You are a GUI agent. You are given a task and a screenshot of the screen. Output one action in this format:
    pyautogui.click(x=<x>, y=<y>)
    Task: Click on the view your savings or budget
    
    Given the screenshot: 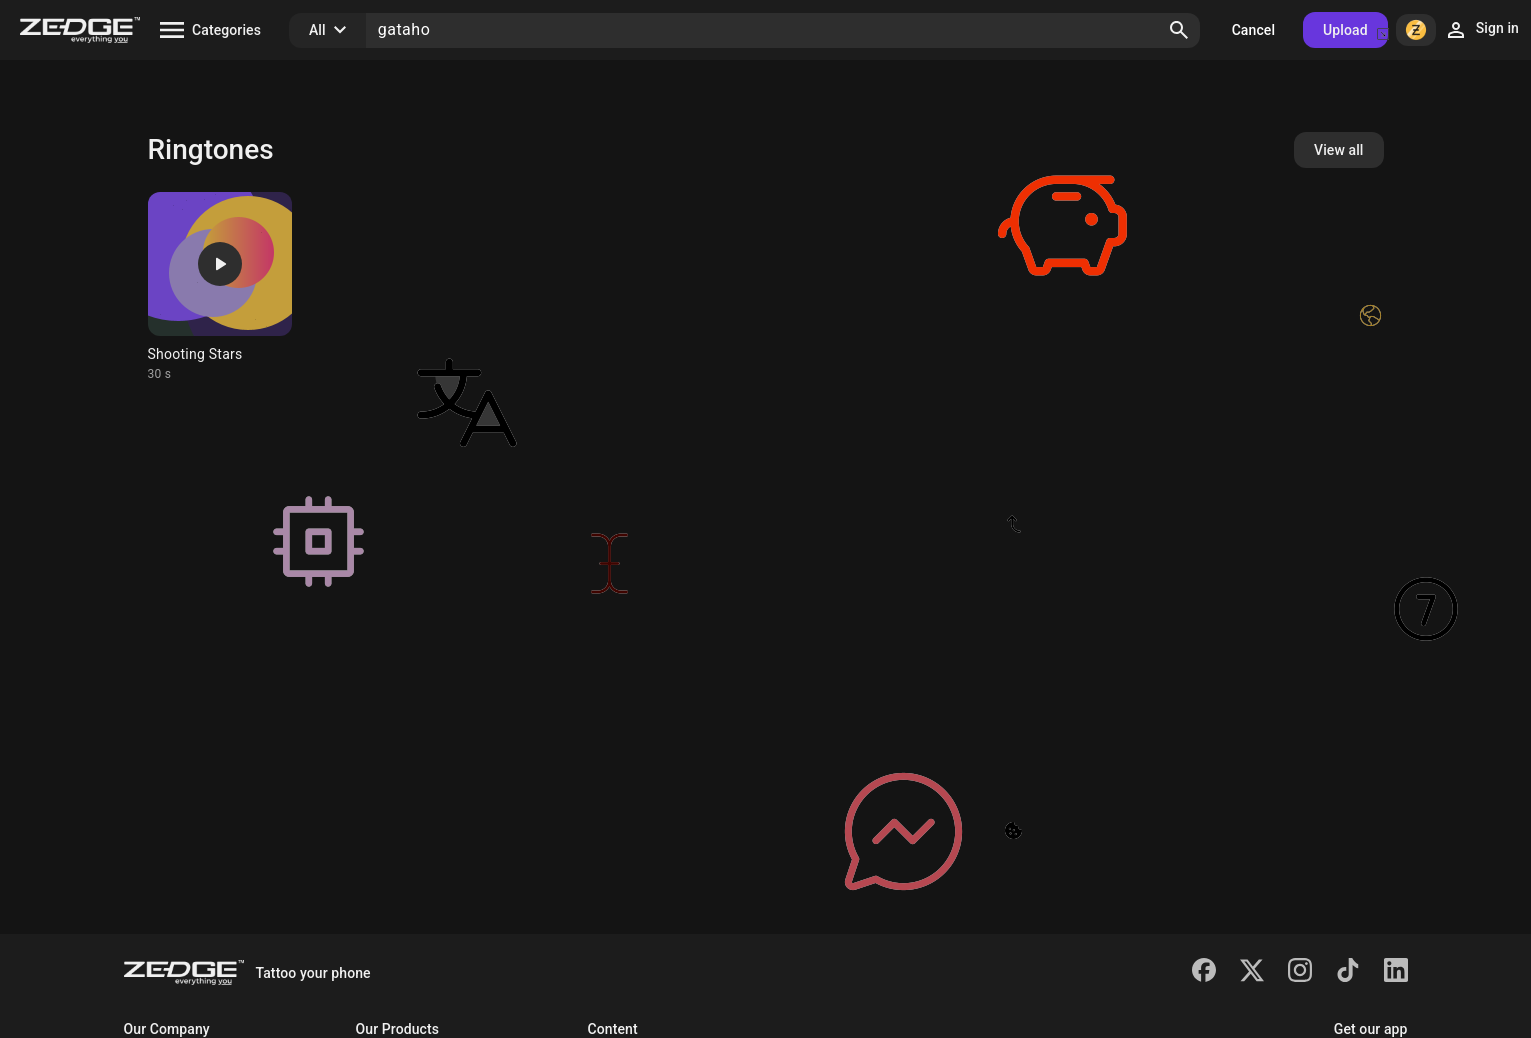 What is the action you would take?
    pyautogui.click(x=1064, y=225)
    